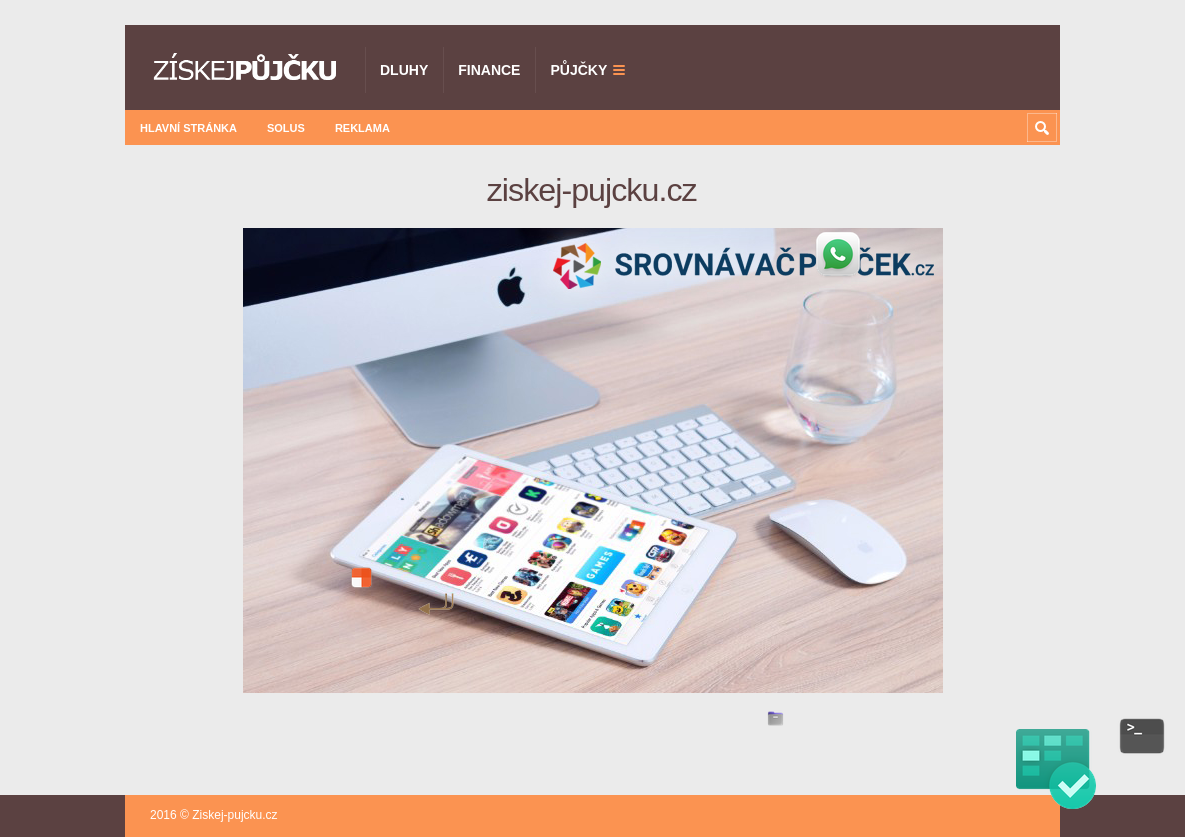 The width and height of the screenshot is (1185, 837). Describe the element at coordinates (838, 254) in the screenshot. I see `open whatsapp messaging app` at that location.